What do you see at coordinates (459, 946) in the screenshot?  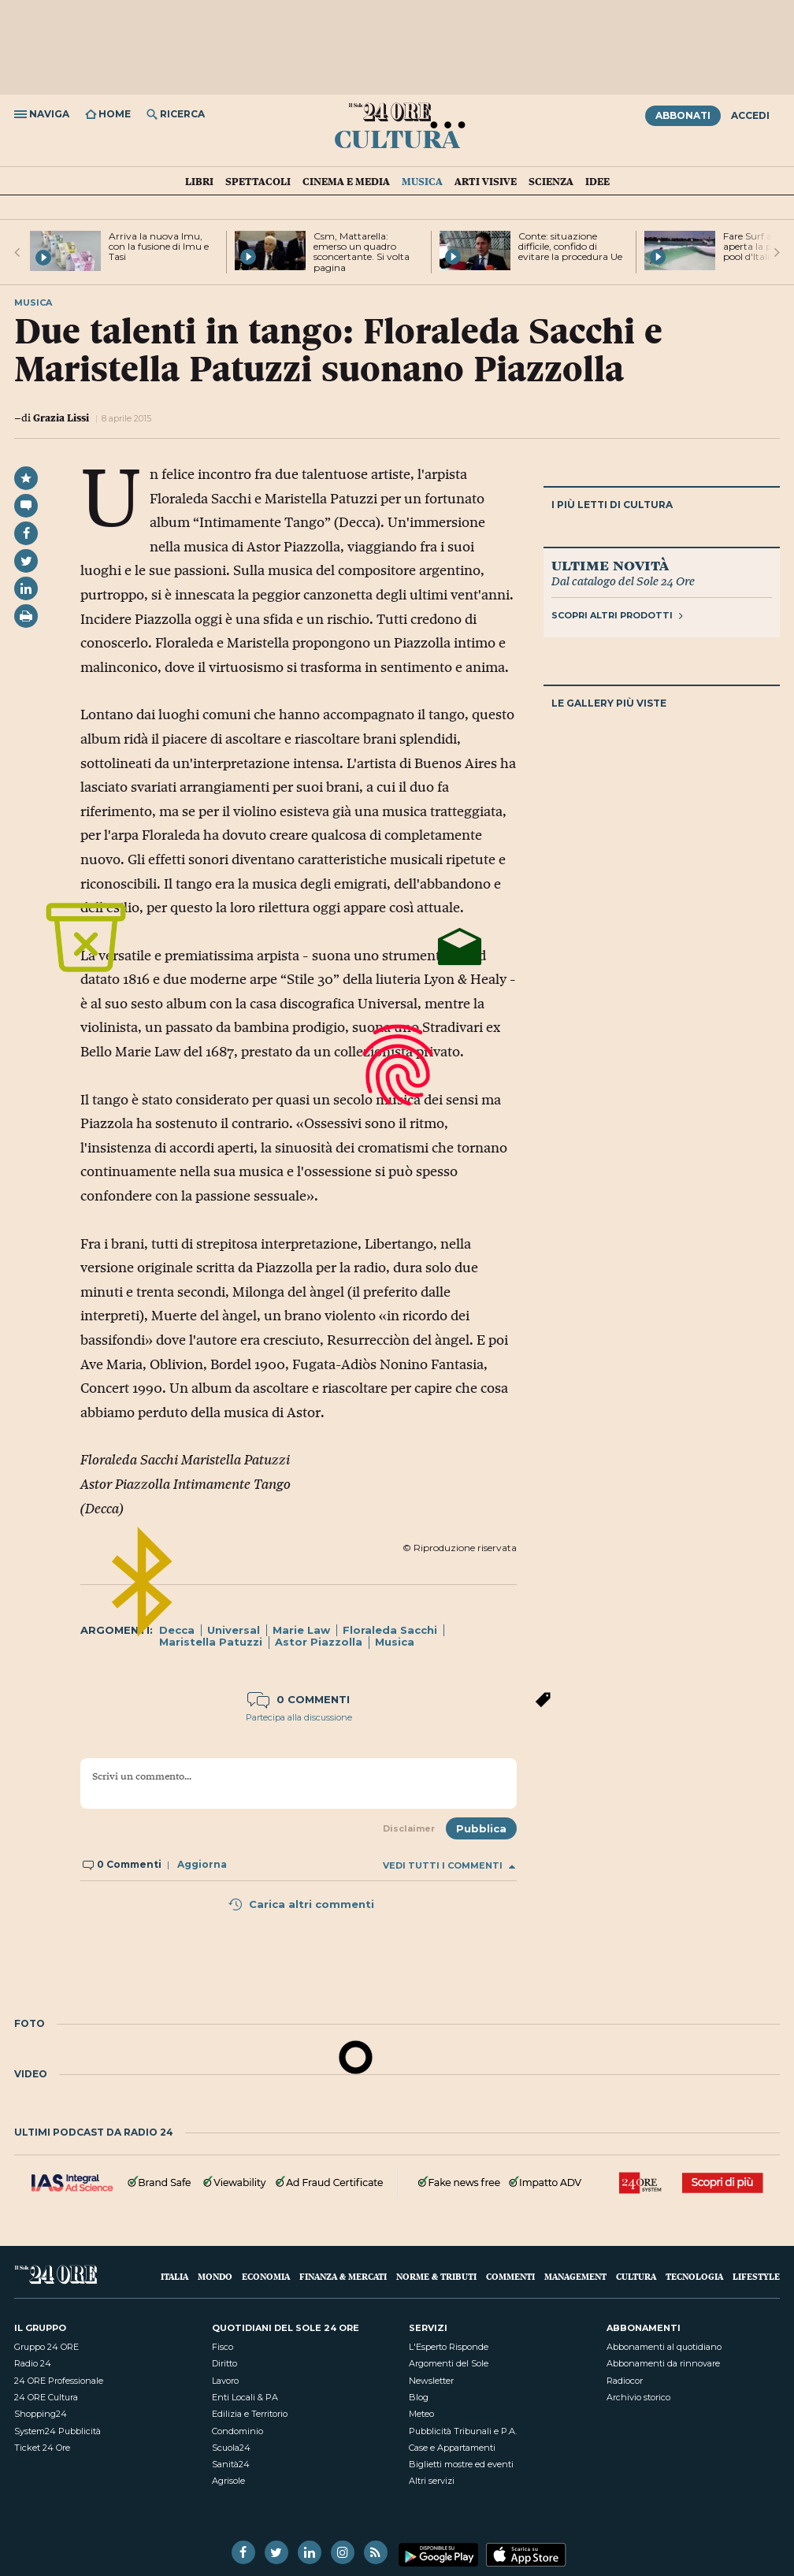 I see `view an opened email message` at bounding box center [459, 946].